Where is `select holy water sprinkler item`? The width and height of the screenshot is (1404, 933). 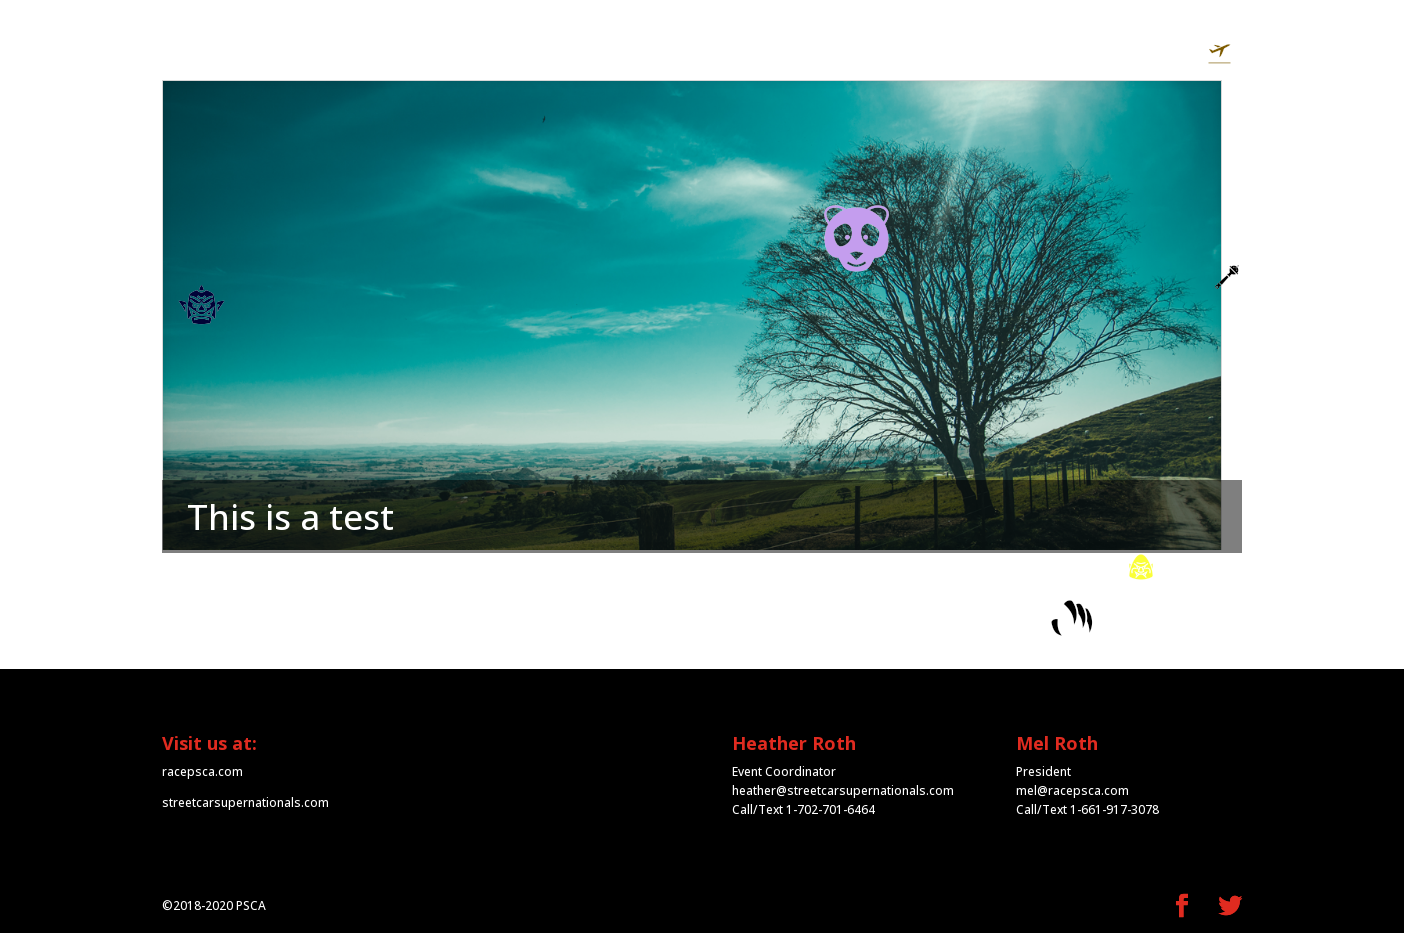
select holy water sprinkler item is located at coordinates (1227, 277).